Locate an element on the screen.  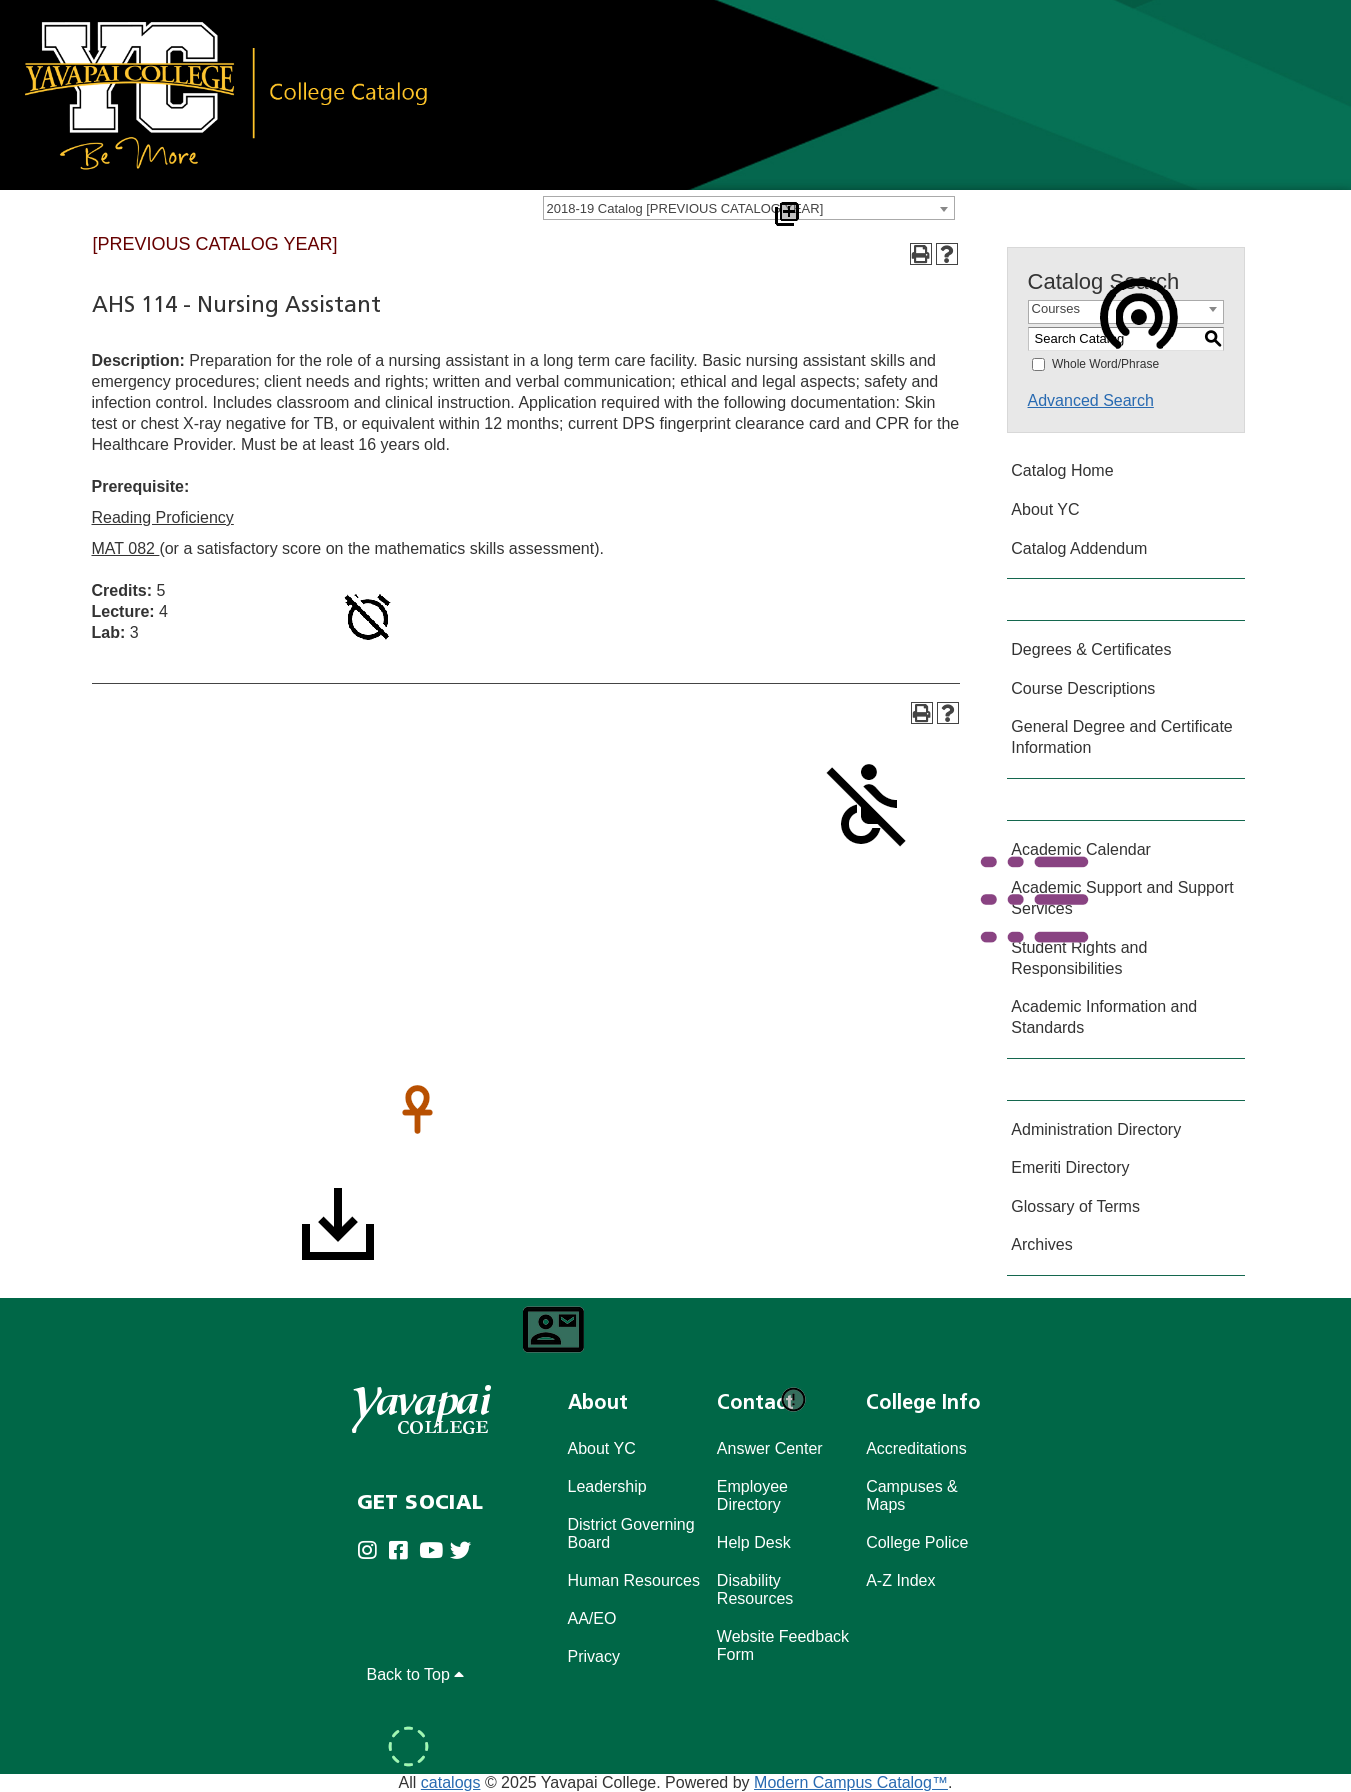
indicates location or feature is not wheelchair accessible is located at coordinates (869, 804).